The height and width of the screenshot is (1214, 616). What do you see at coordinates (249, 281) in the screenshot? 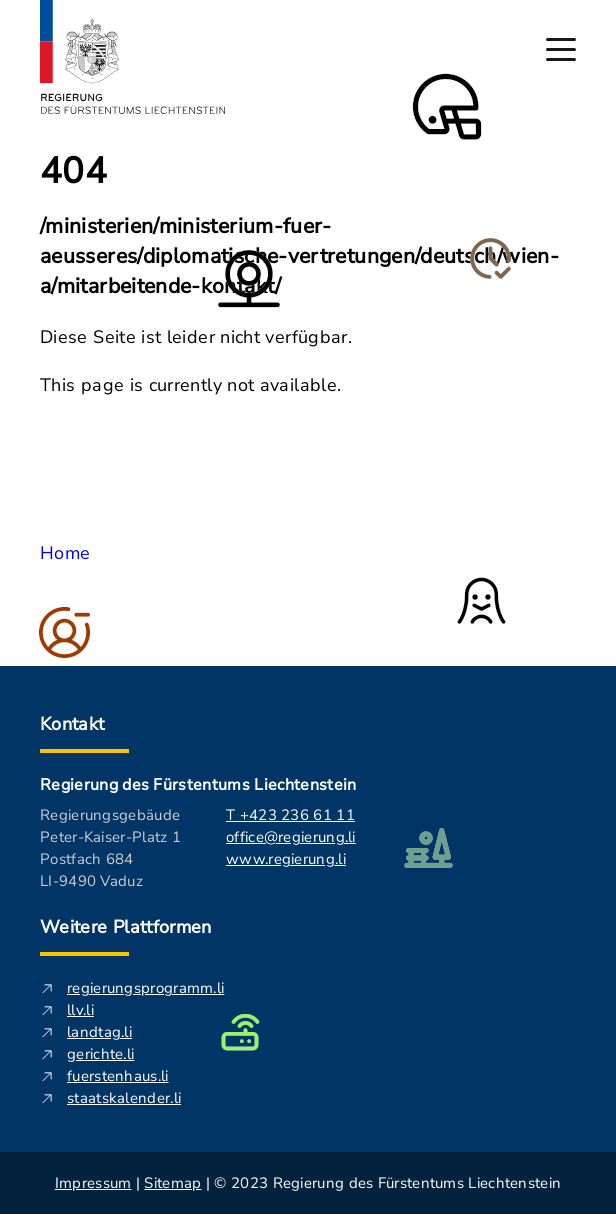
I see `enable webcam or video camera` at bounding box center [249, 281].